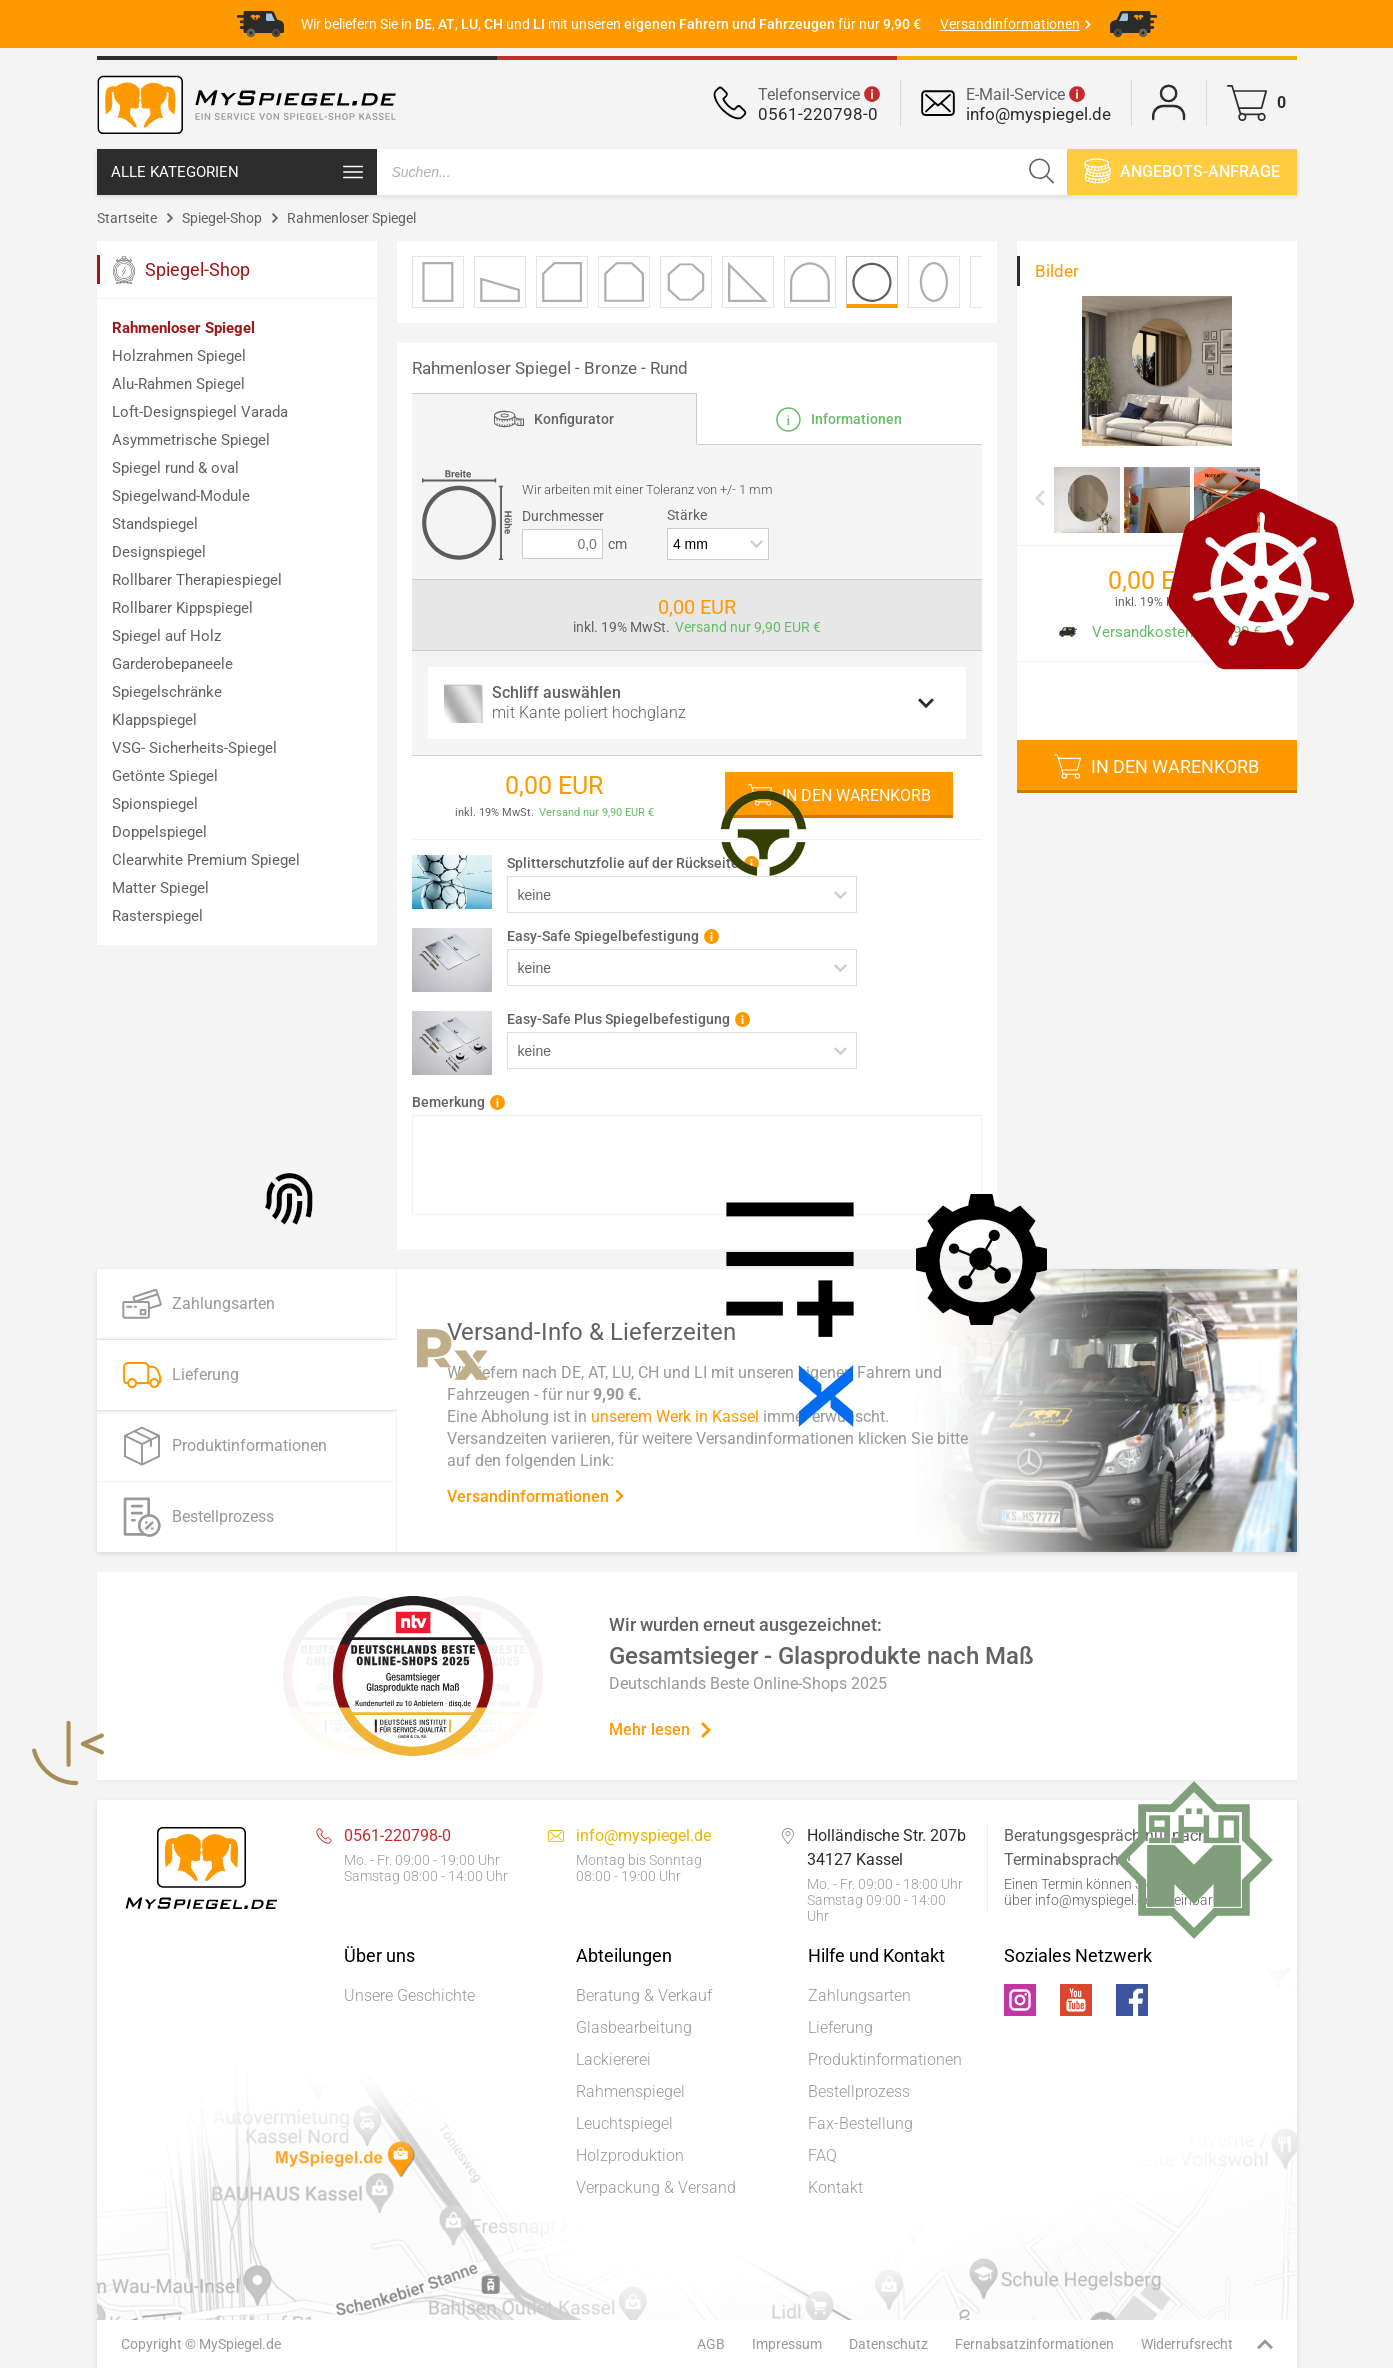  Describe the element at coordinates (68, 1753) in the screenshot. I see `visit Frontend Mentor website` at that location.